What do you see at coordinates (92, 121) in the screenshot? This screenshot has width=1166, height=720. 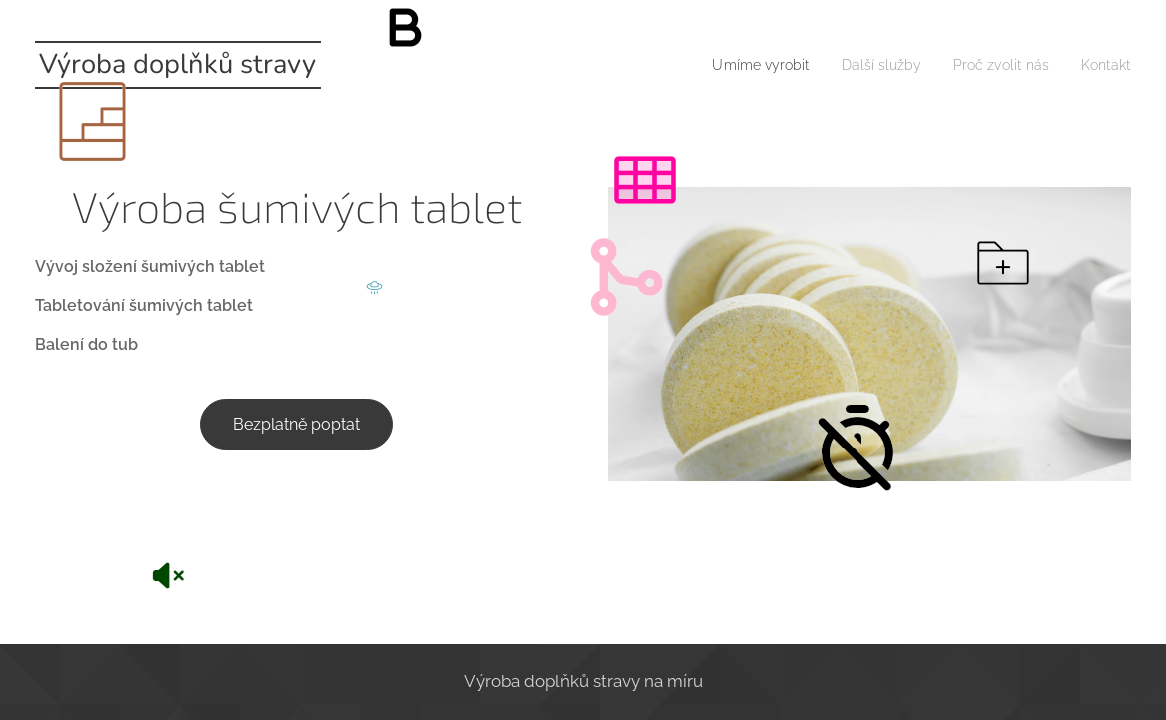 I see `access stairway or floor navigation` at bounding box center [92, 121].